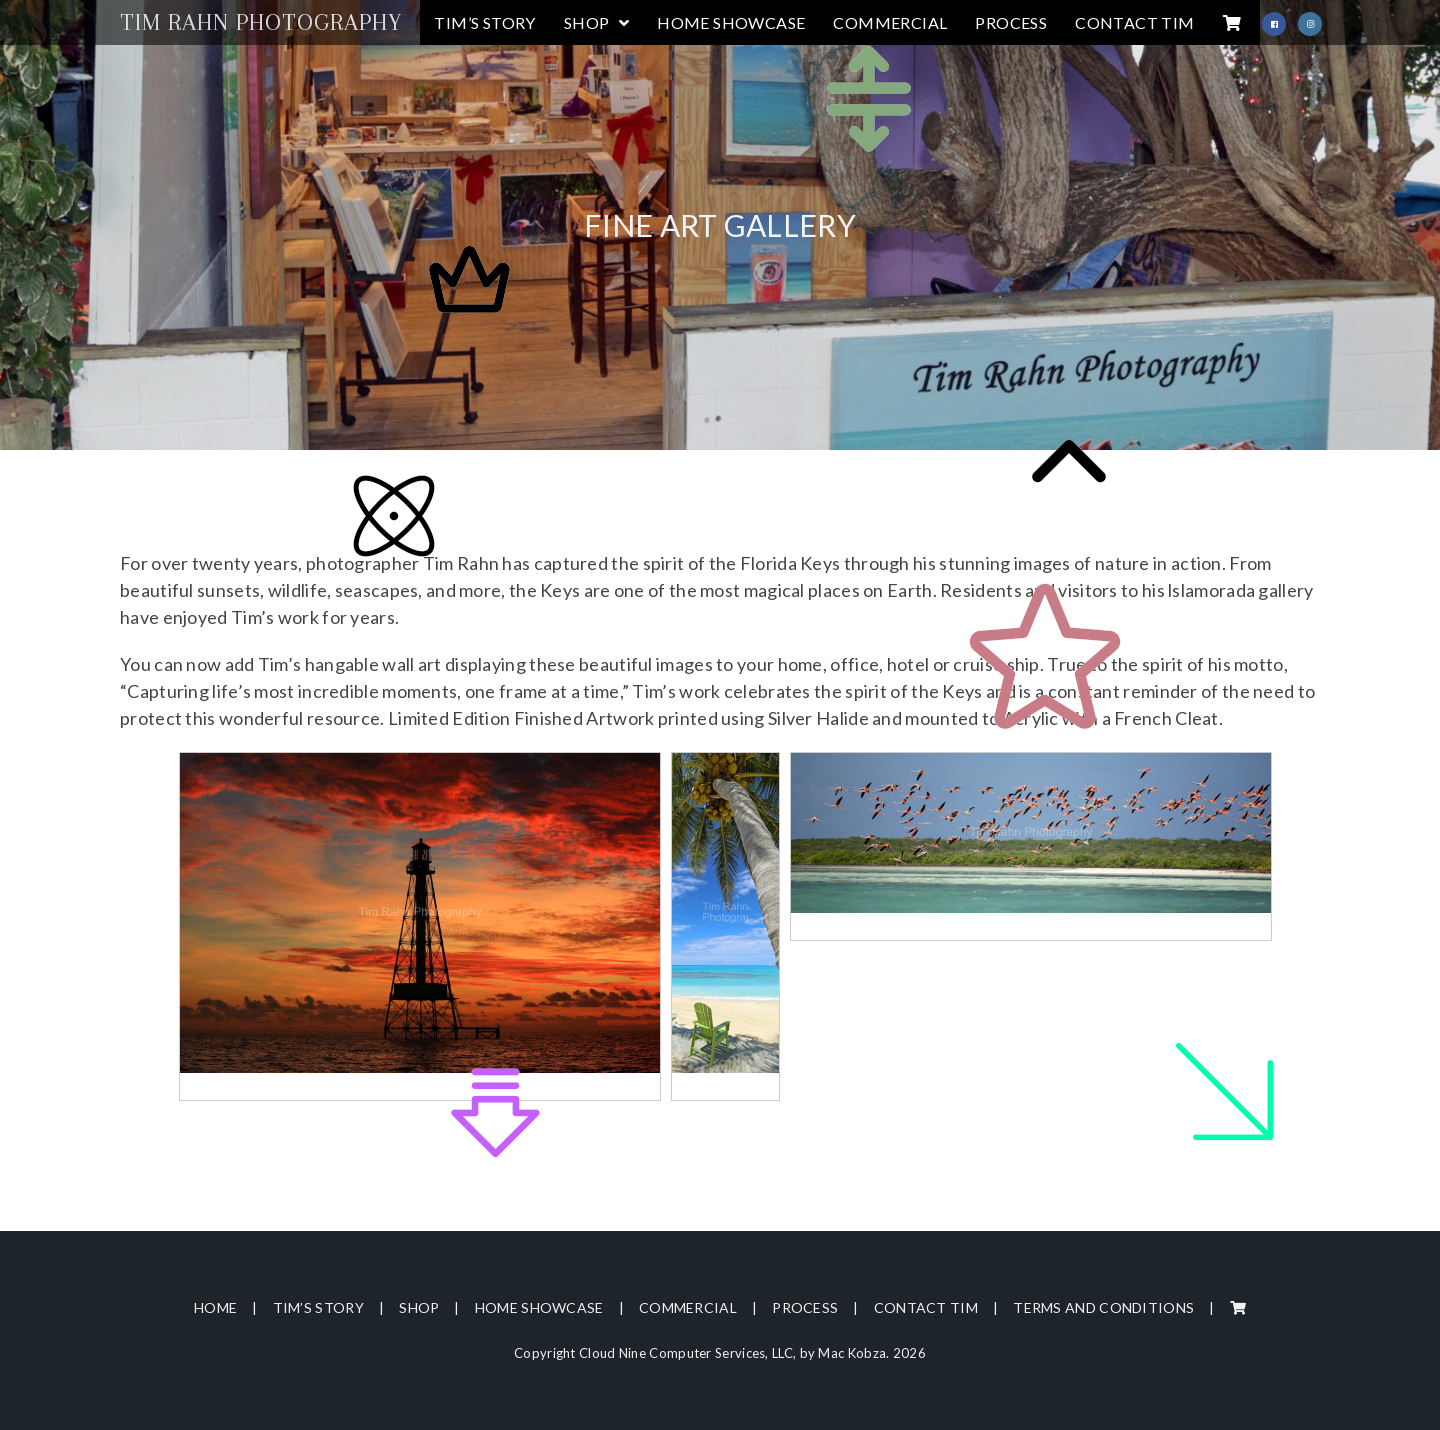 Image resolution: width=1440 pixels, height=1430 pixels. Describe the element at coordinates (1045, 659) in the screenshot. I see `add to favorites` at that location.